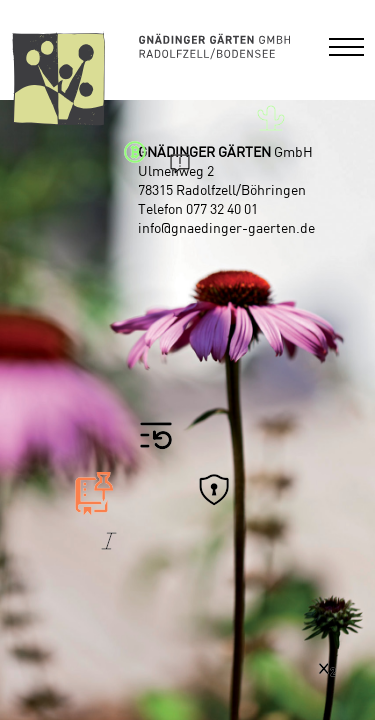 The height and width of the screenshot is (720, 375). Describe the element at coordinates (213, 490) in the screenshot. I see `access security or privacy settings` at that location.